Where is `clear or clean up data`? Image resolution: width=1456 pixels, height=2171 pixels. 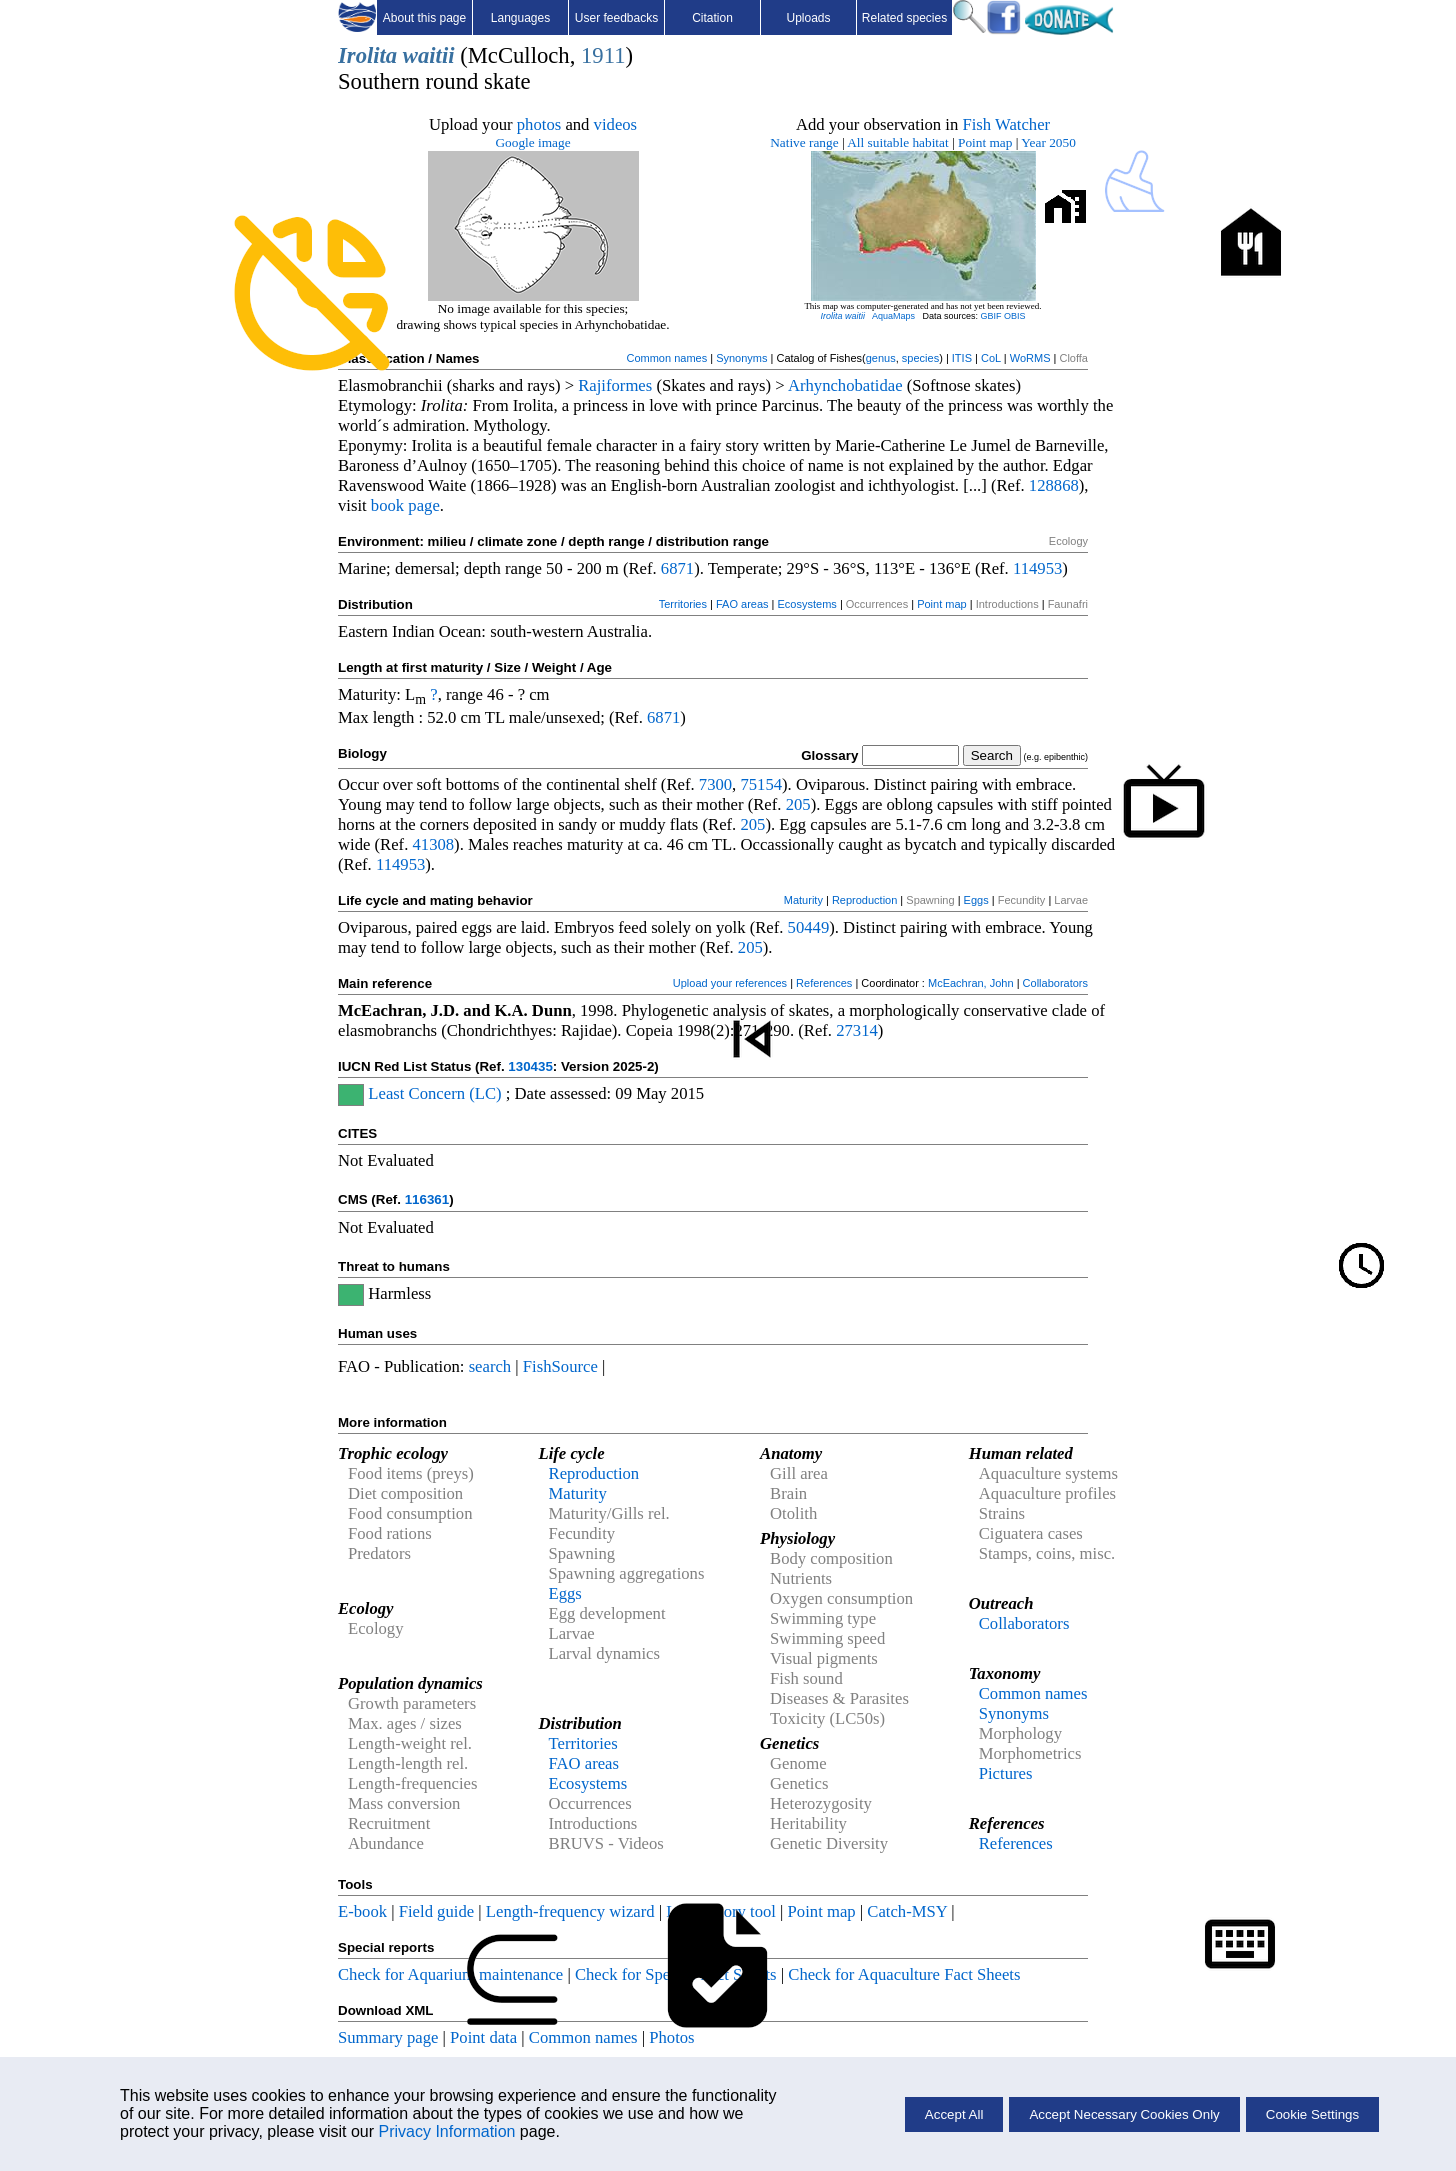 clear or clean up data is located at coordinates (1133, 183).